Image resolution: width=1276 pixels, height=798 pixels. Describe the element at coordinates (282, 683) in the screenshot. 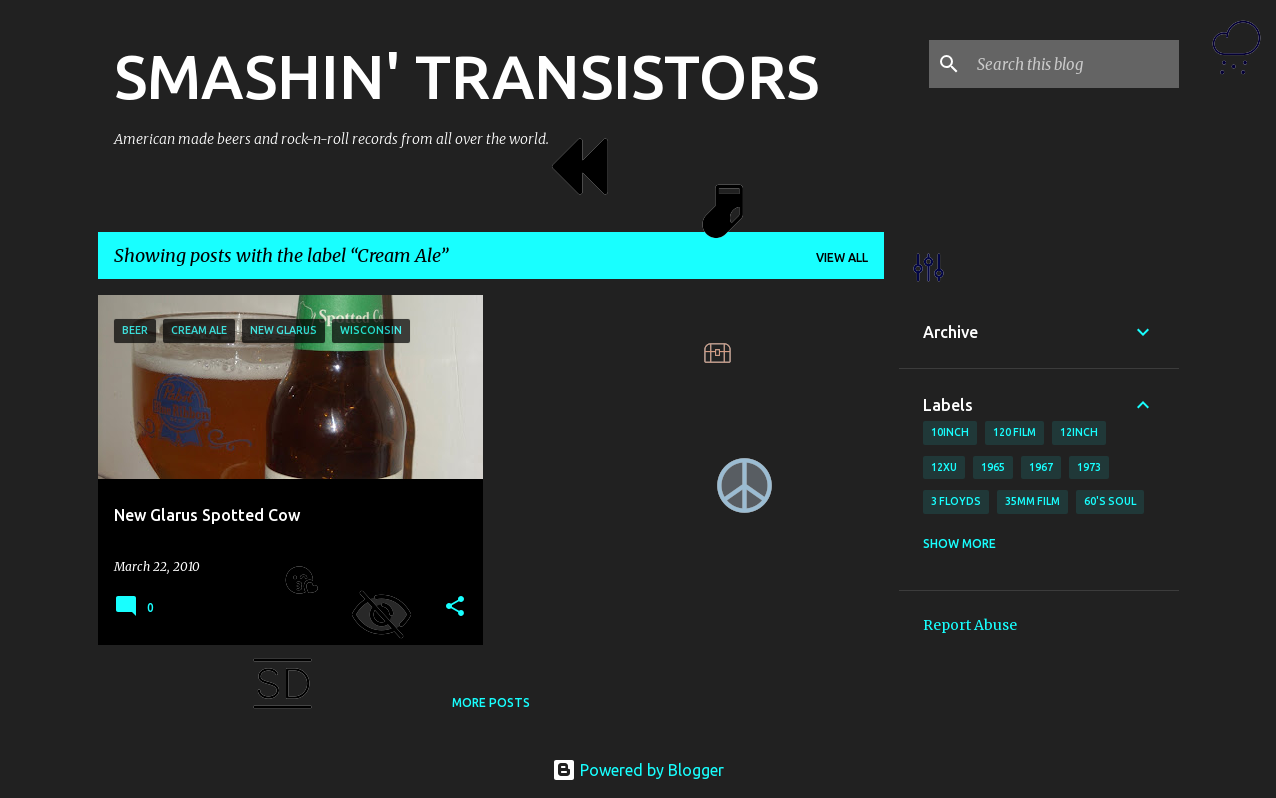

I see `indicates standard definition video quality` at that location.